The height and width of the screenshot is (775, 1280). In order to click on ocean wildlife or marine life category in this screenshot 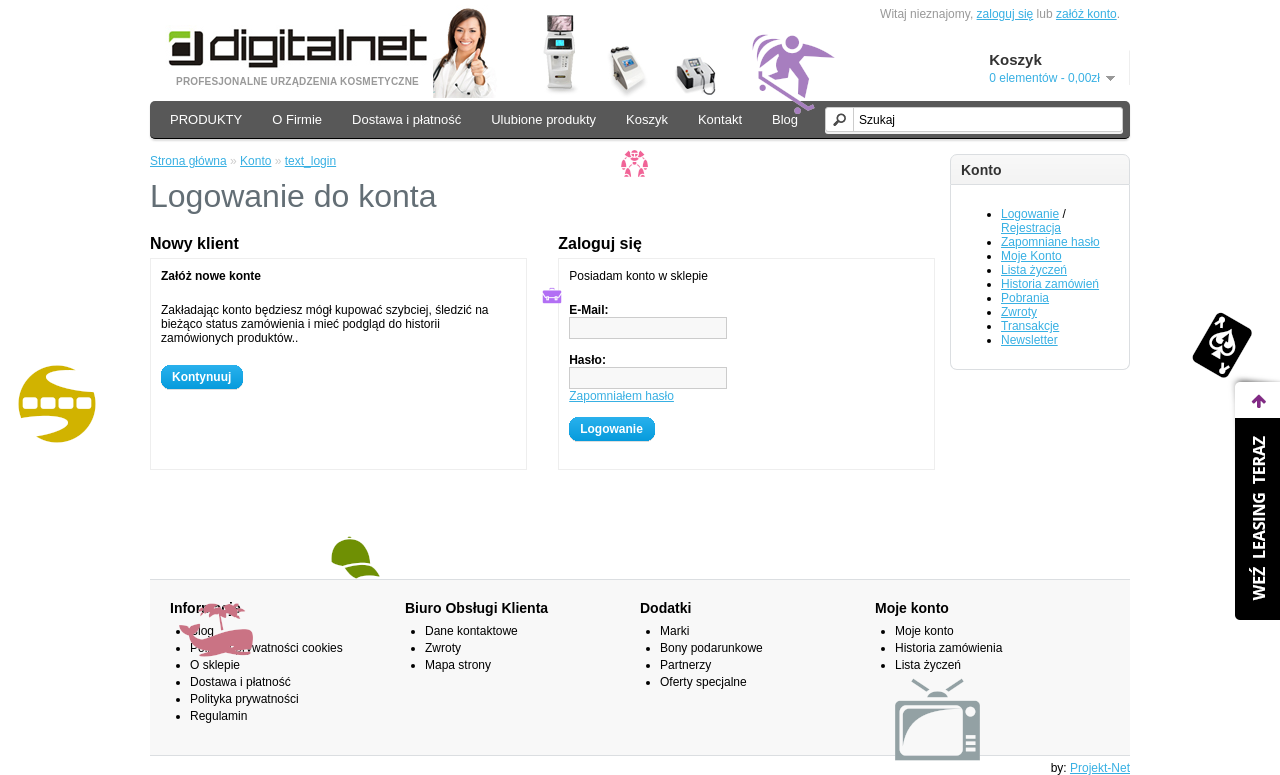, I will do `click(216, 630)`.